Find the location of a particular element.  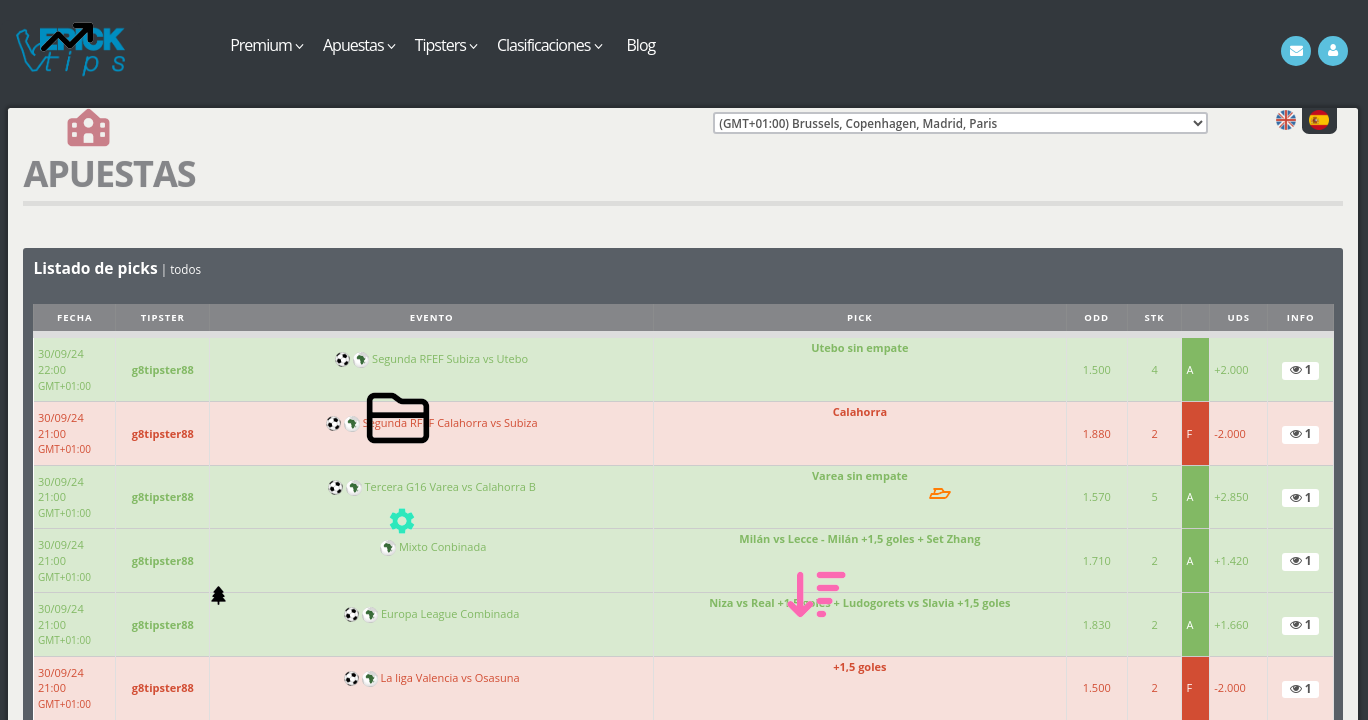

access boat rental or marina services is located at coordinates (940, 493).